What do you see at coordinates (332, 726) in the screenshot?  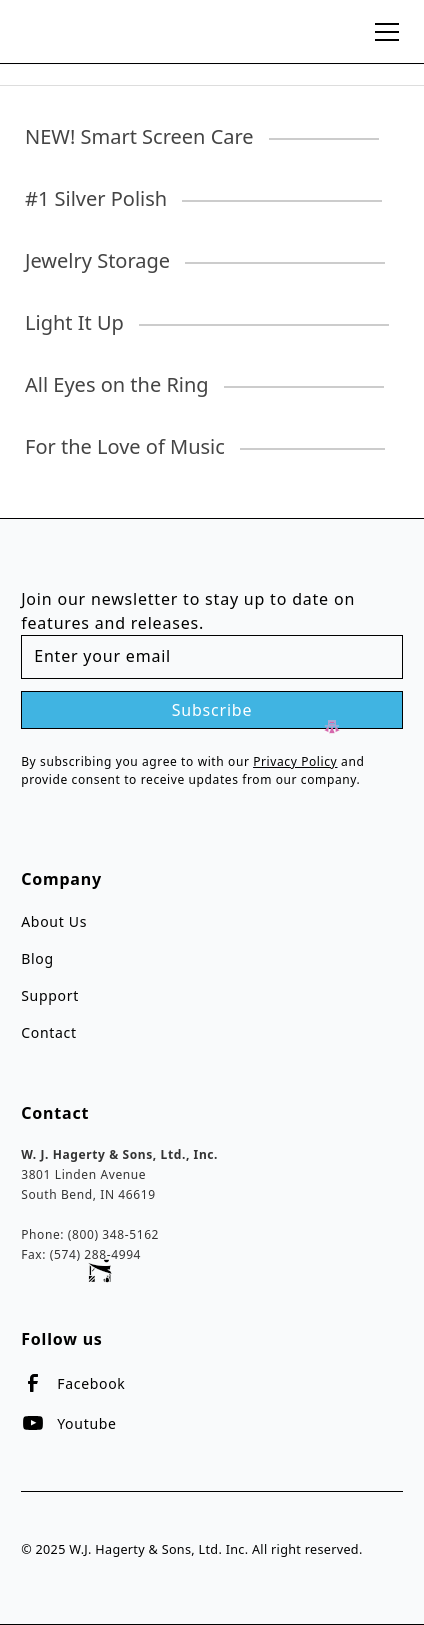 I see `launch an assault on enemy fortification` at bounding box center [332, 726].